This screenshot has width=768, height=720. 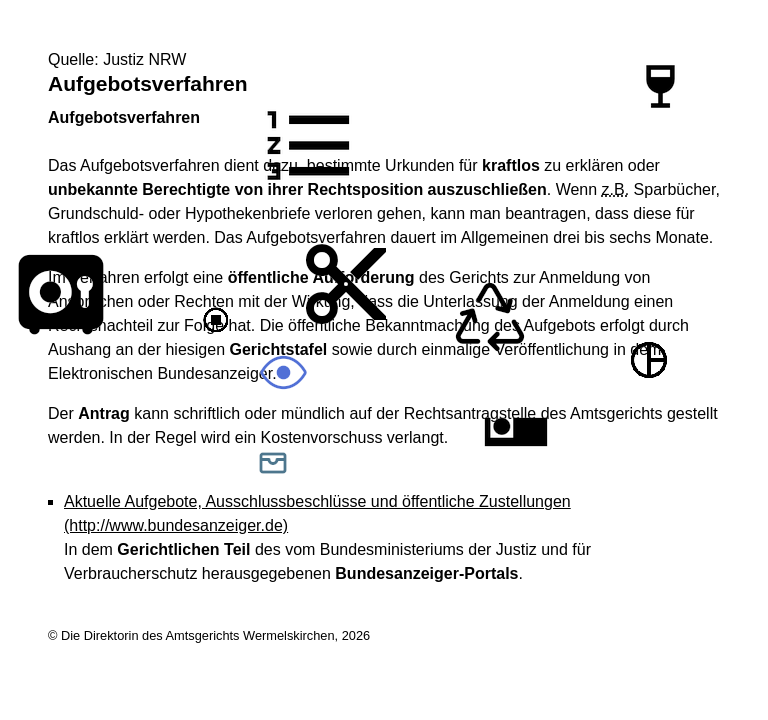 I want to click on create a numbered list, so click(x=310, y=145).